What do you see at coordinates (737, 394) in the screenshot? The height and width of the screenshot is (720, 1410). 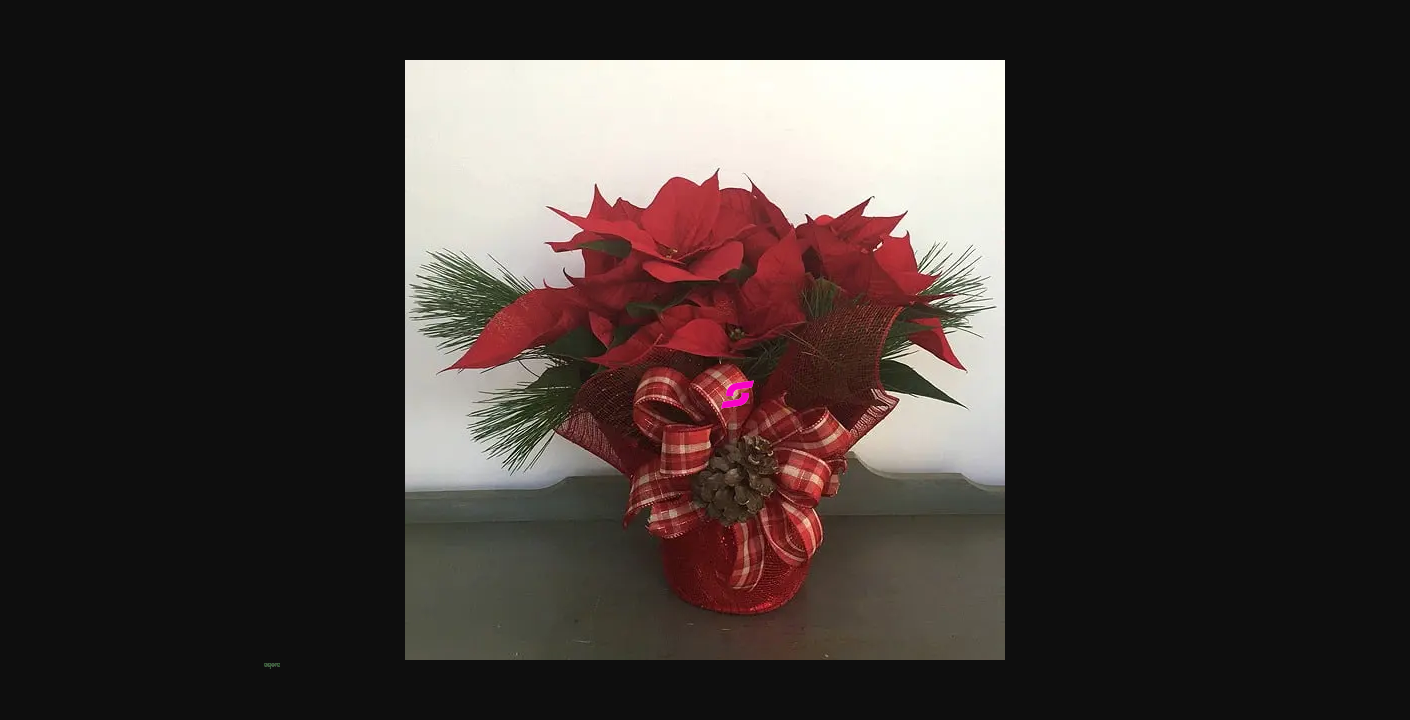 I see `speedypage logo` at bounding box center [737, 394].